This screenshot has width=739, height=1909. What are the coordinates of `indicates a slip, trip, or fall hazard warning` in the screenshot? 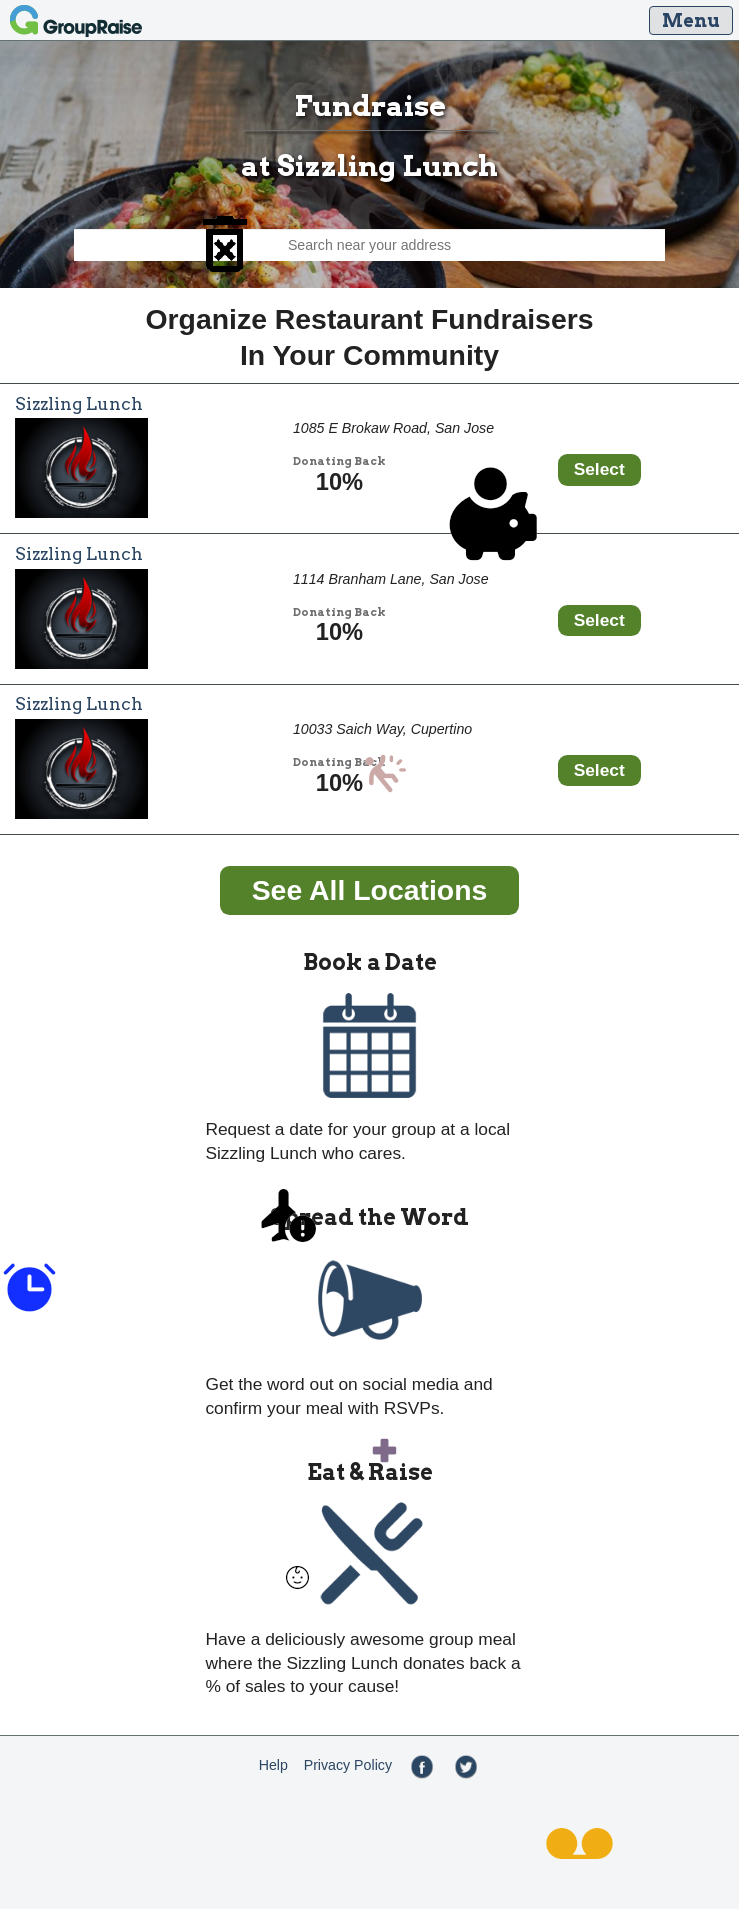 It's located at (385, 773).